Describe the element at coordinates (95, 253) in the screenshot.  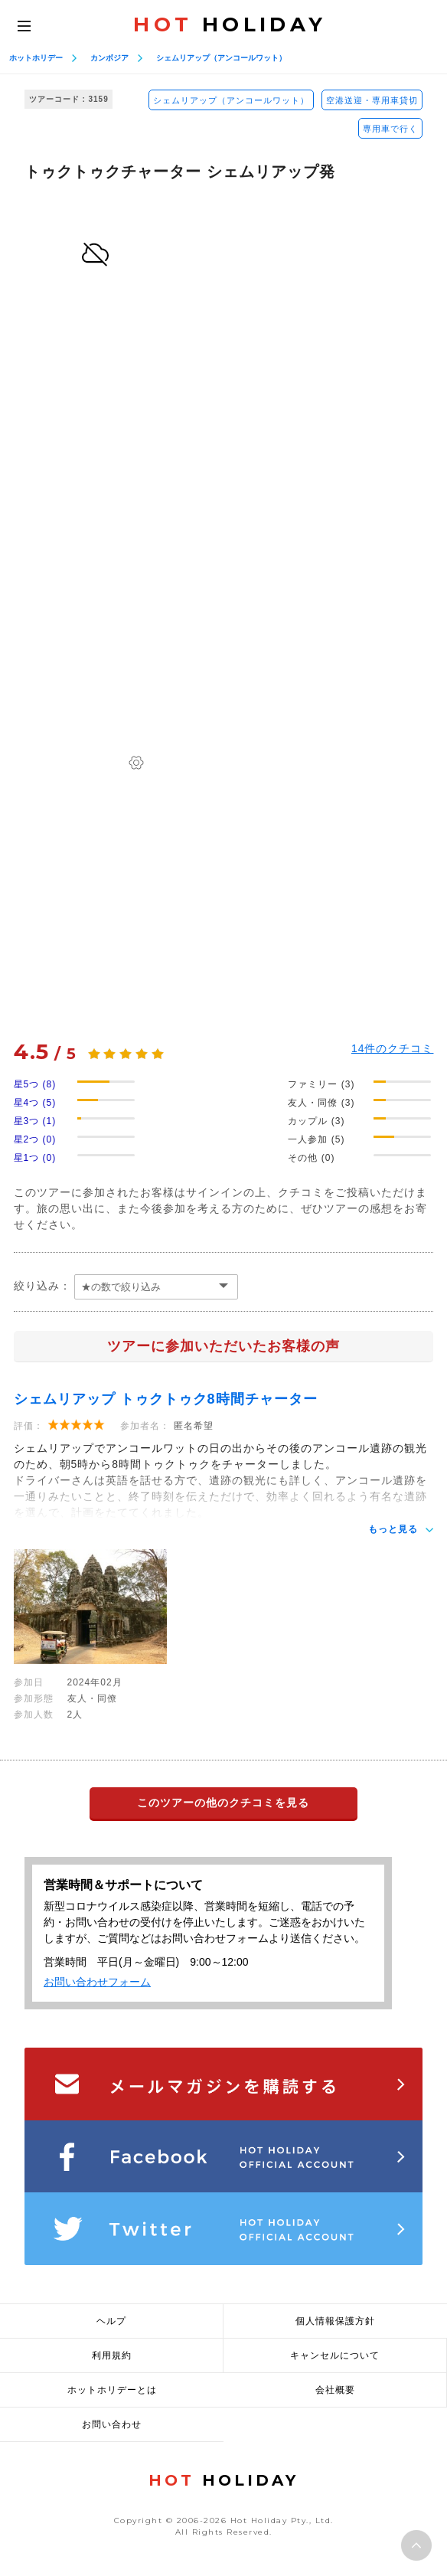
I see `indicates cloud sync is unavailable` at that location.